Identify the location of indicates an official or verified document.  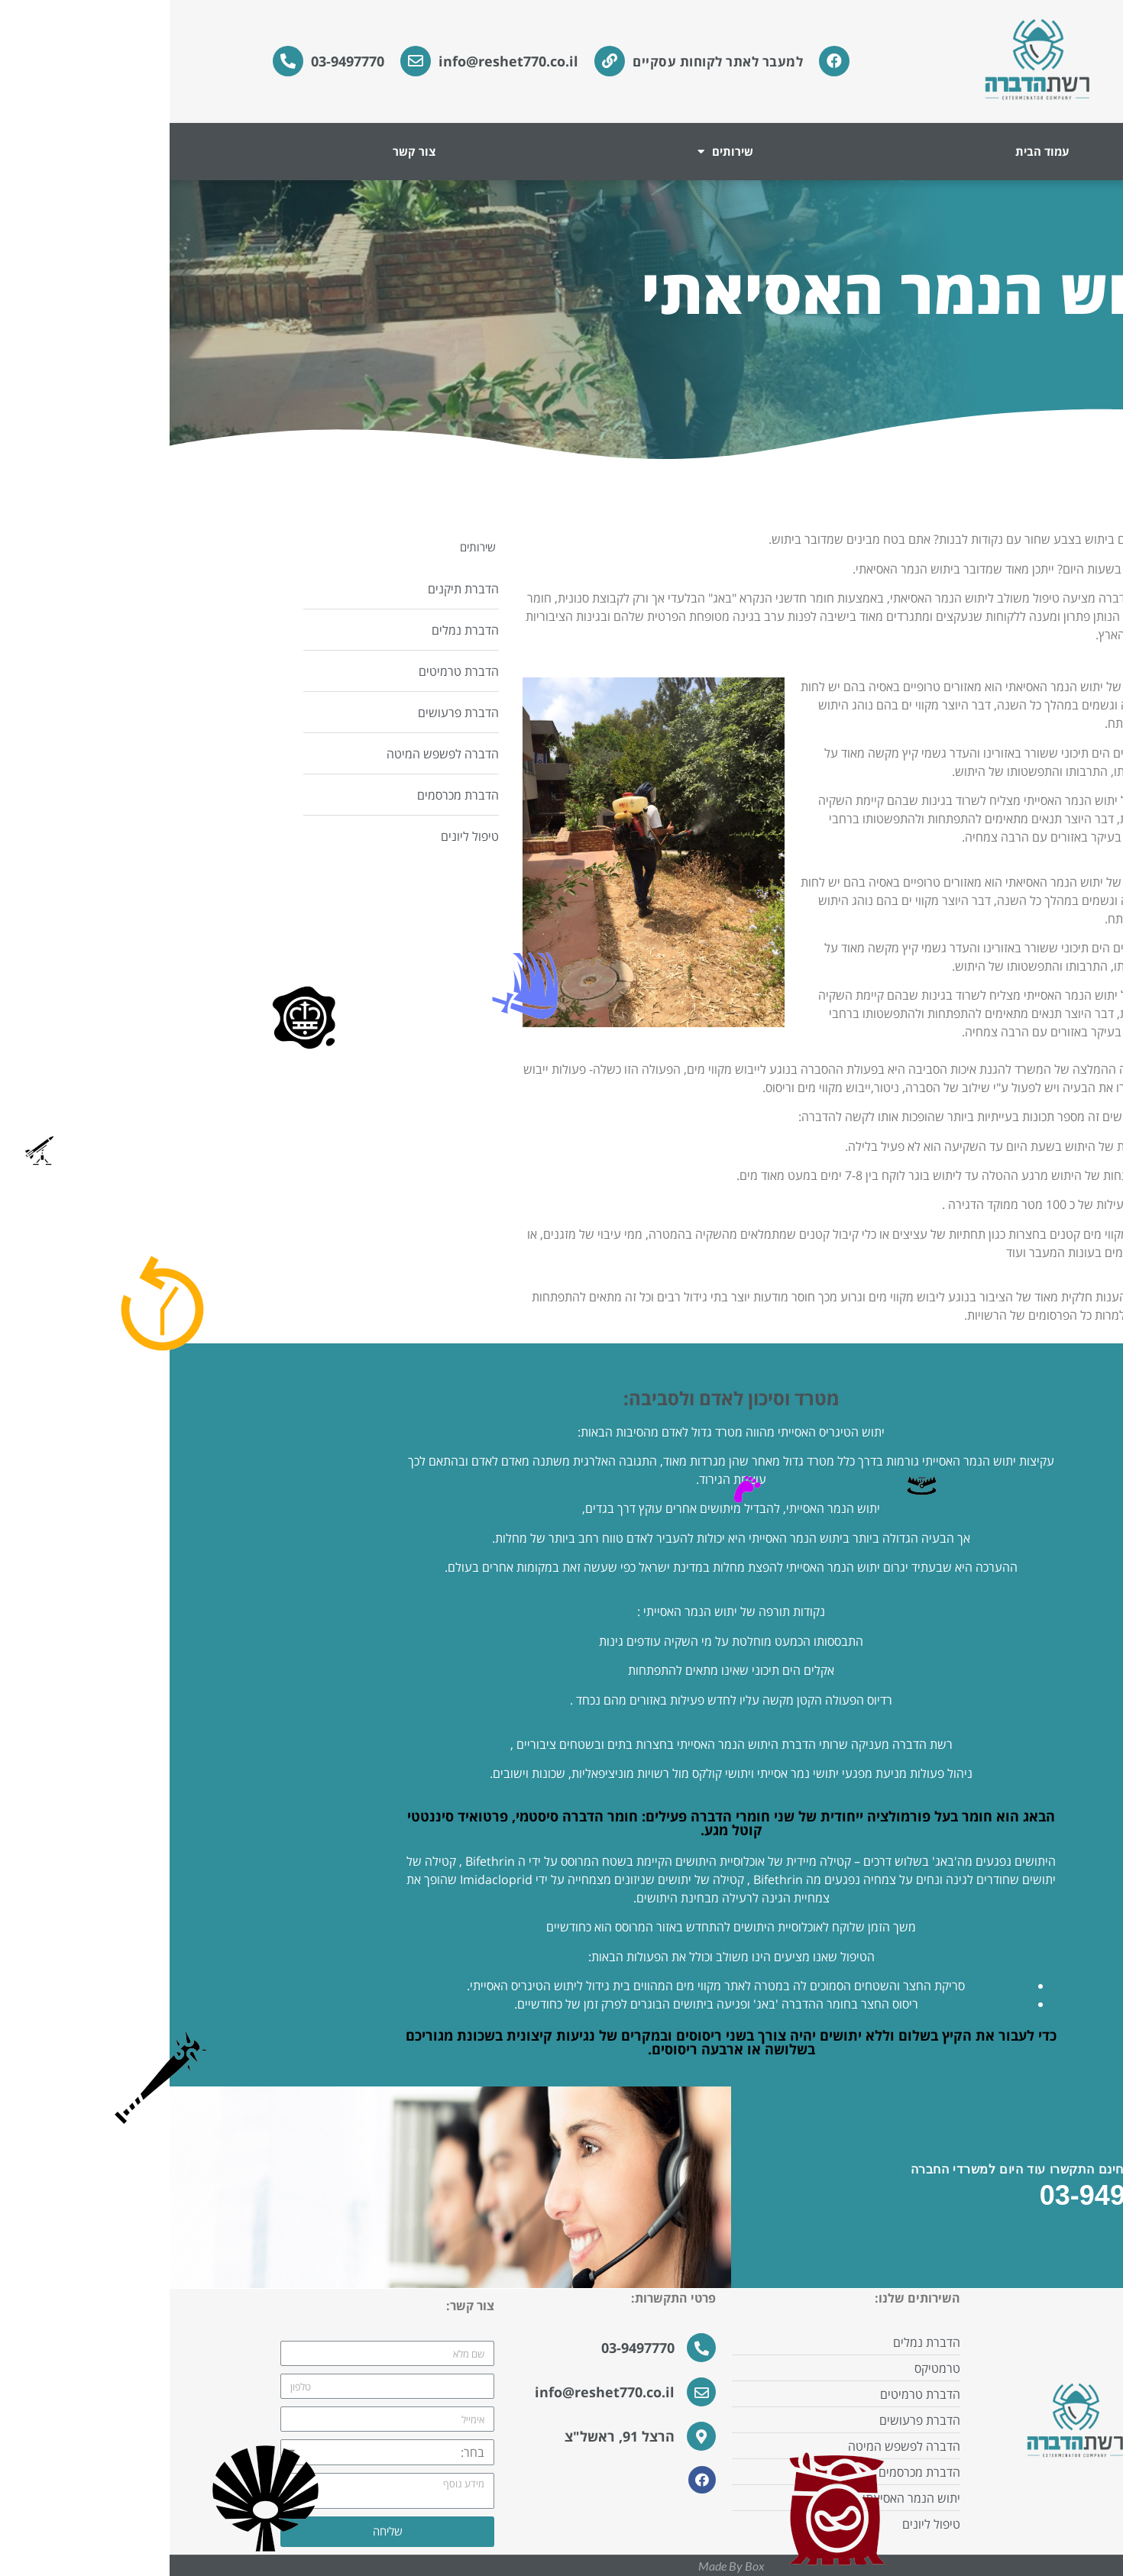
(304, 1017).